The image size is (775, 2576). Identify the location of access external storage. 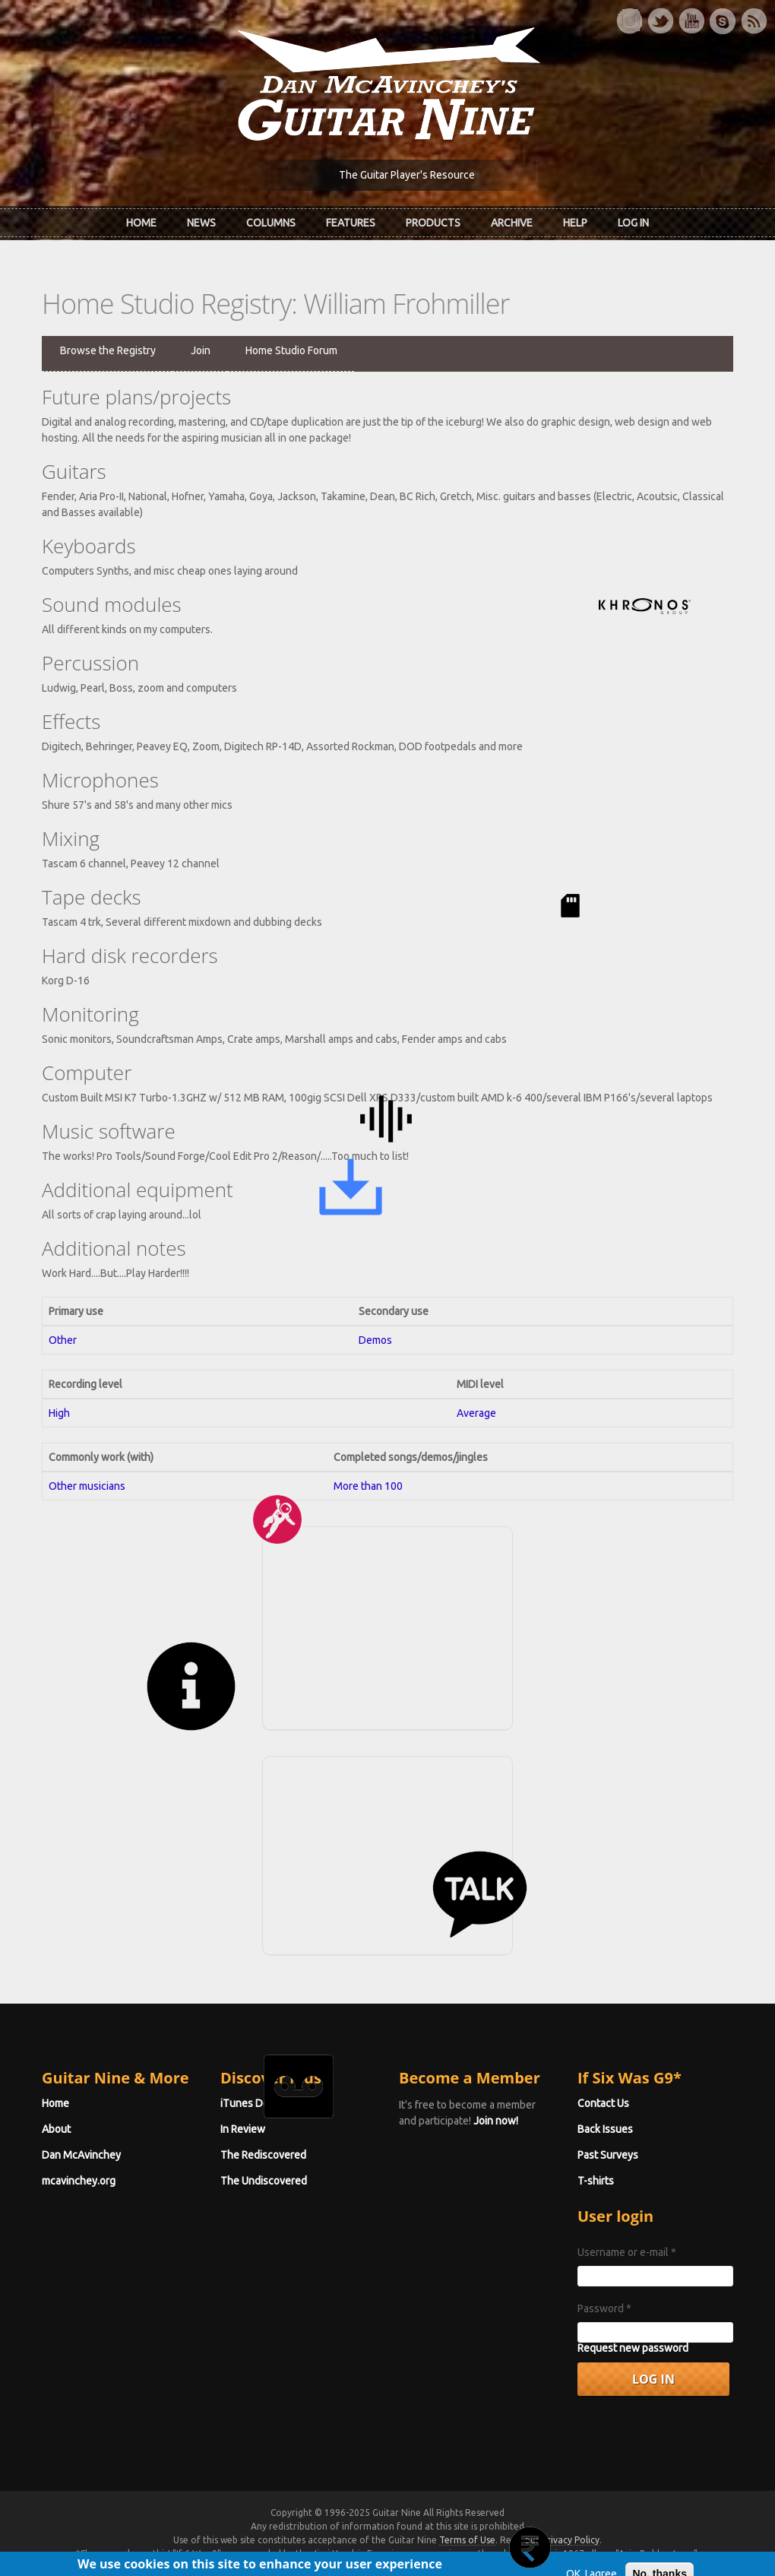
(570, 905).